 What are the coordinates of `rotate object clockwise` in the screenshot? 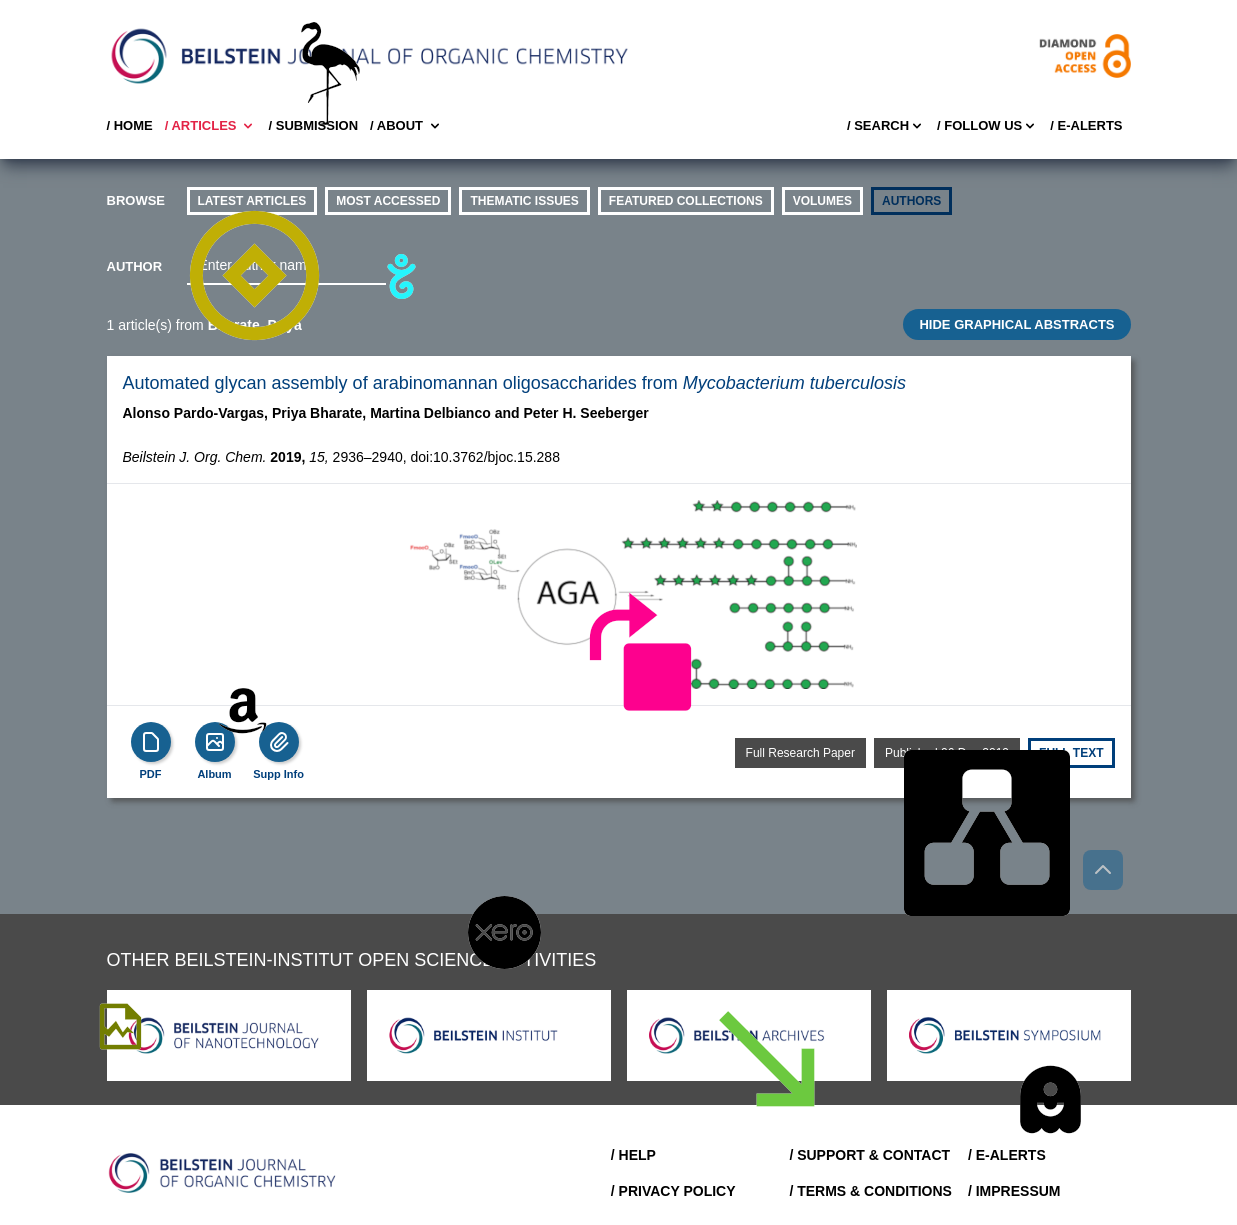 It's located at (640, 654).